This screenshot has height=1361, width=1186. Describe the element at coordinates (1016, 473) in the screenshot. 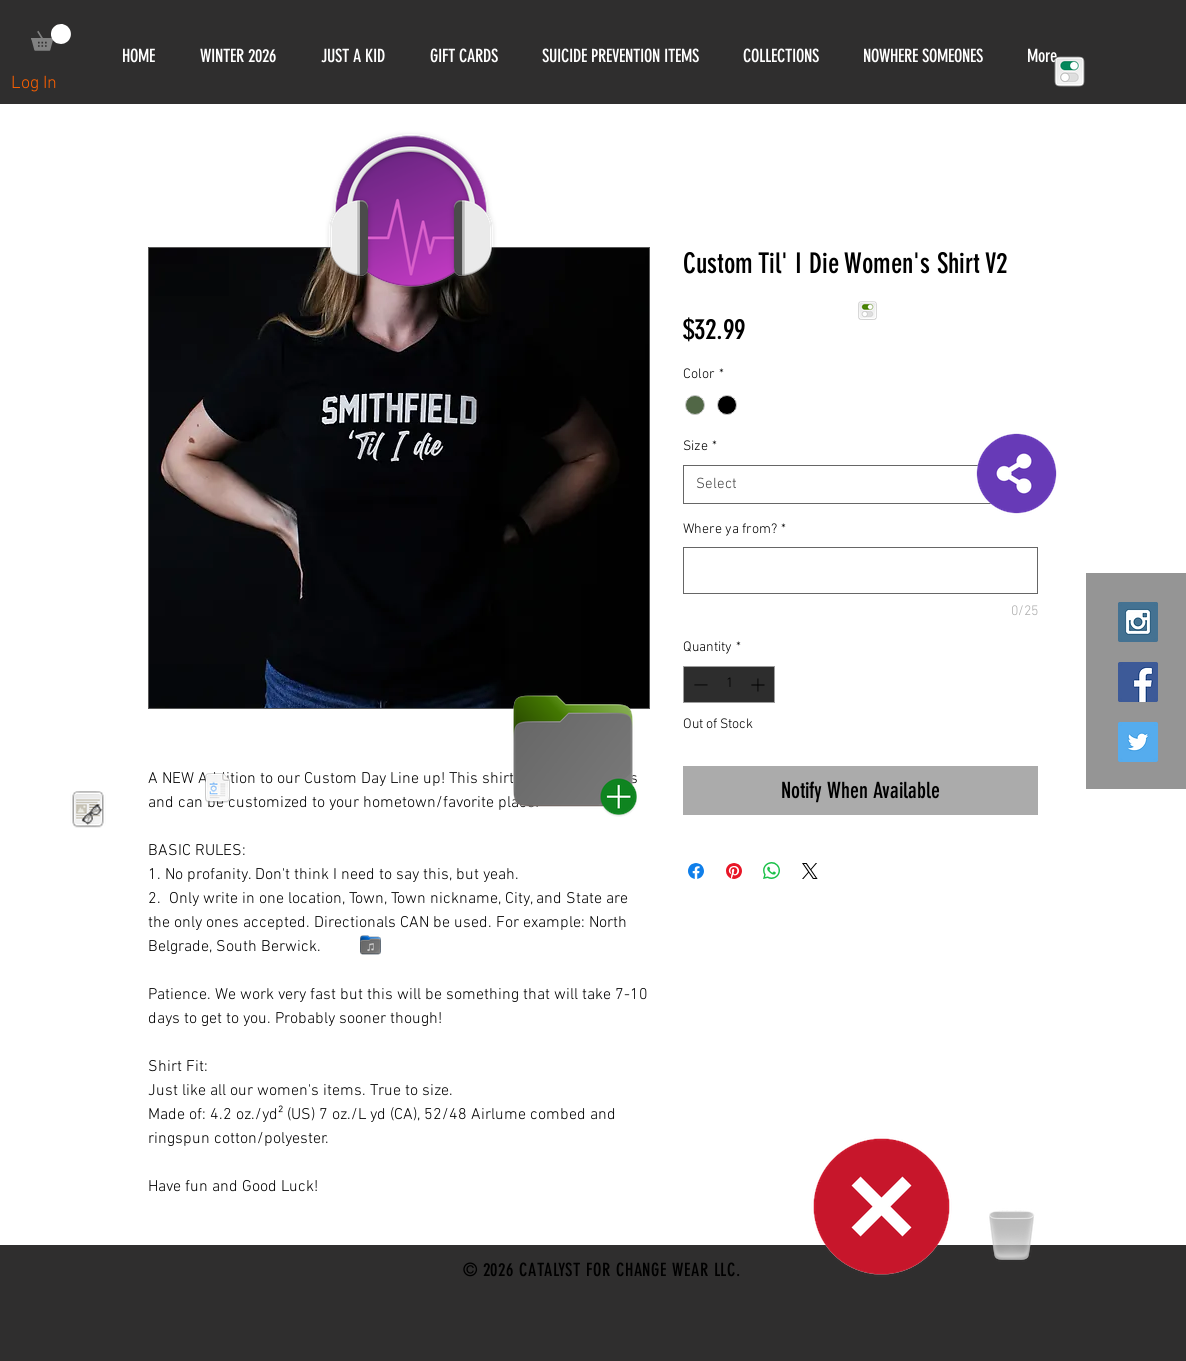

I see `indicates a shared file or folder` at that location.